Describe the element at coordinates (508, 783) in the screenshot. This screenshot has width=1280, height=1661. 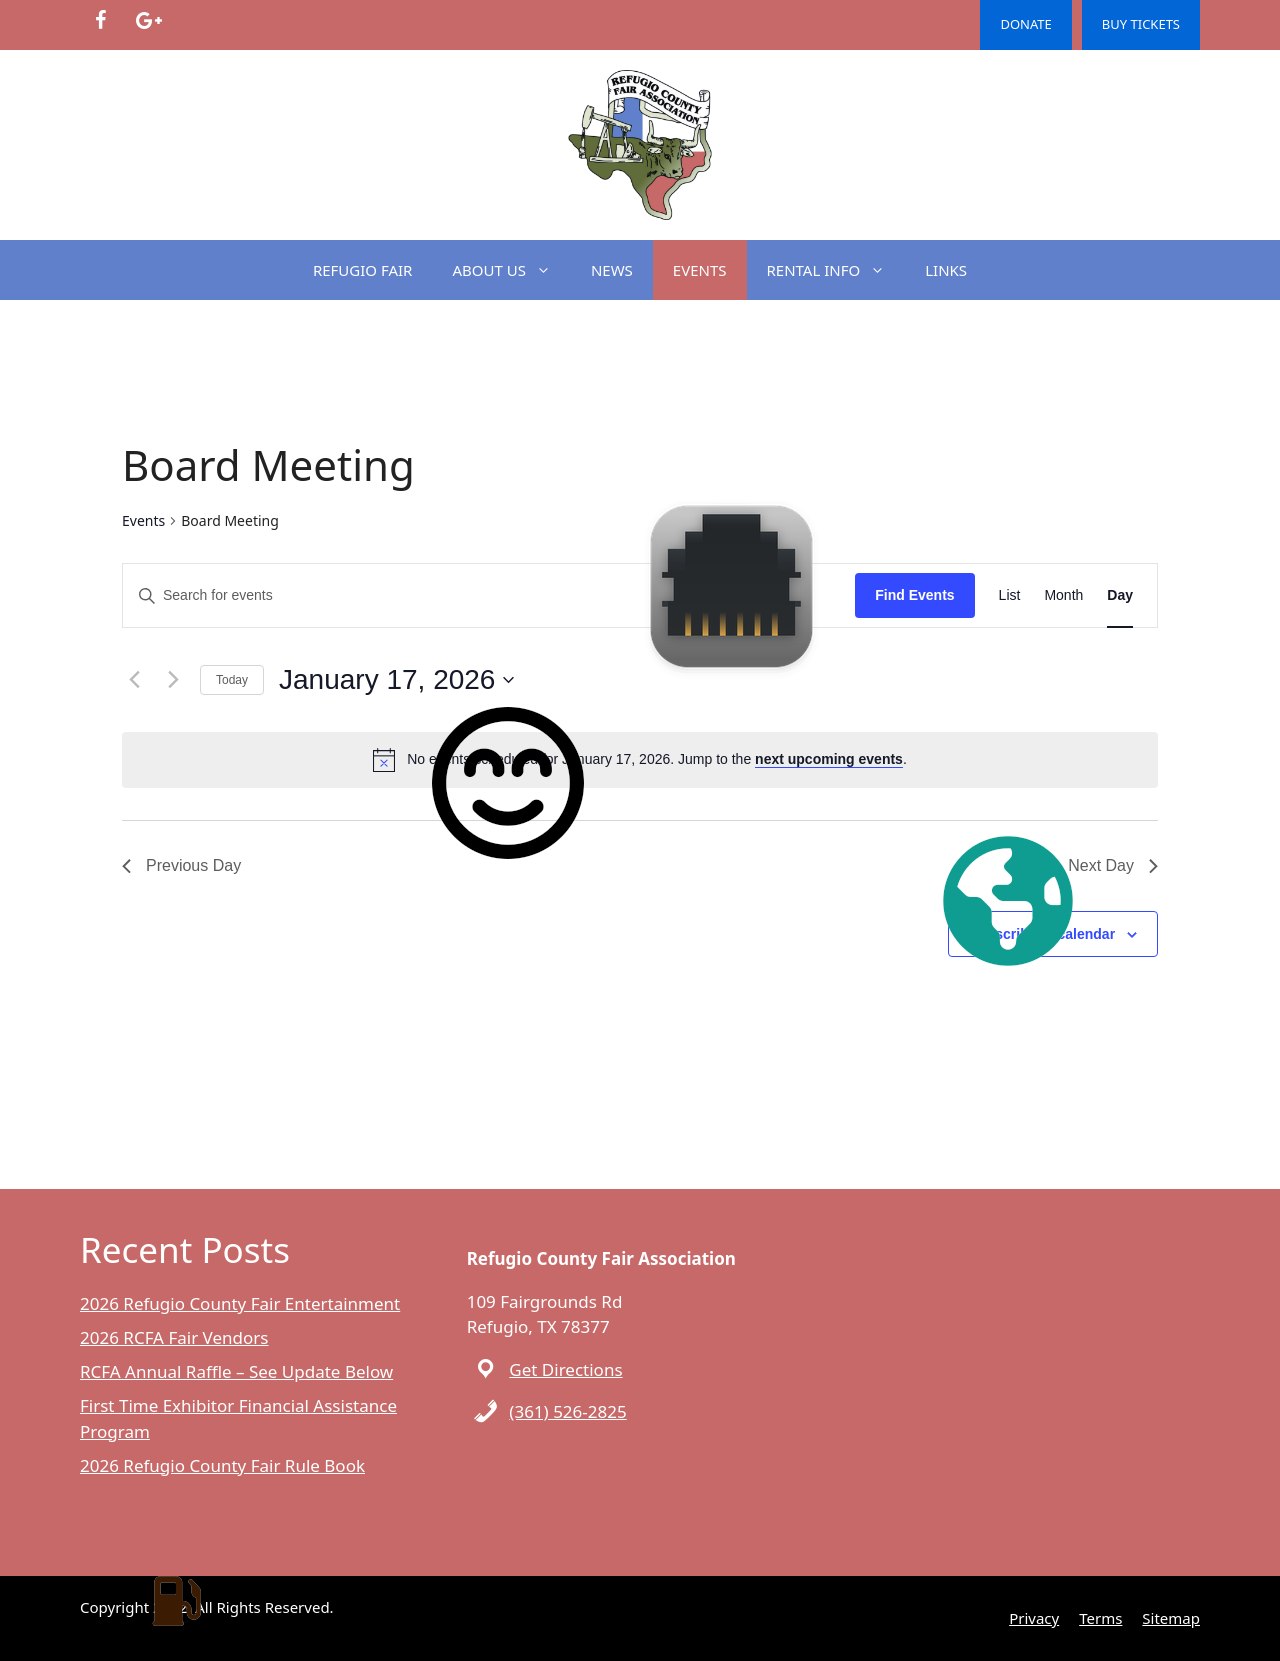
I see `add a positive reaction or emoji` at that location.